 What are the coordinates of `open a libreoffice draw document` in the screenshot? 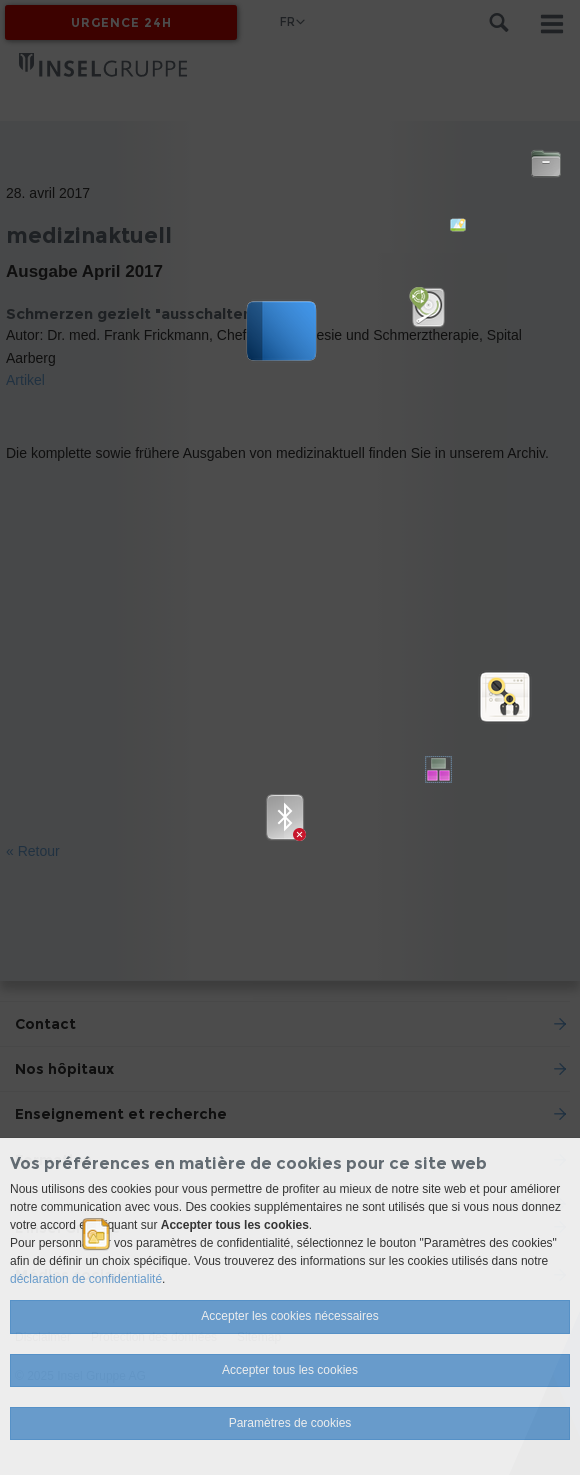 It's located at (96, 1234).